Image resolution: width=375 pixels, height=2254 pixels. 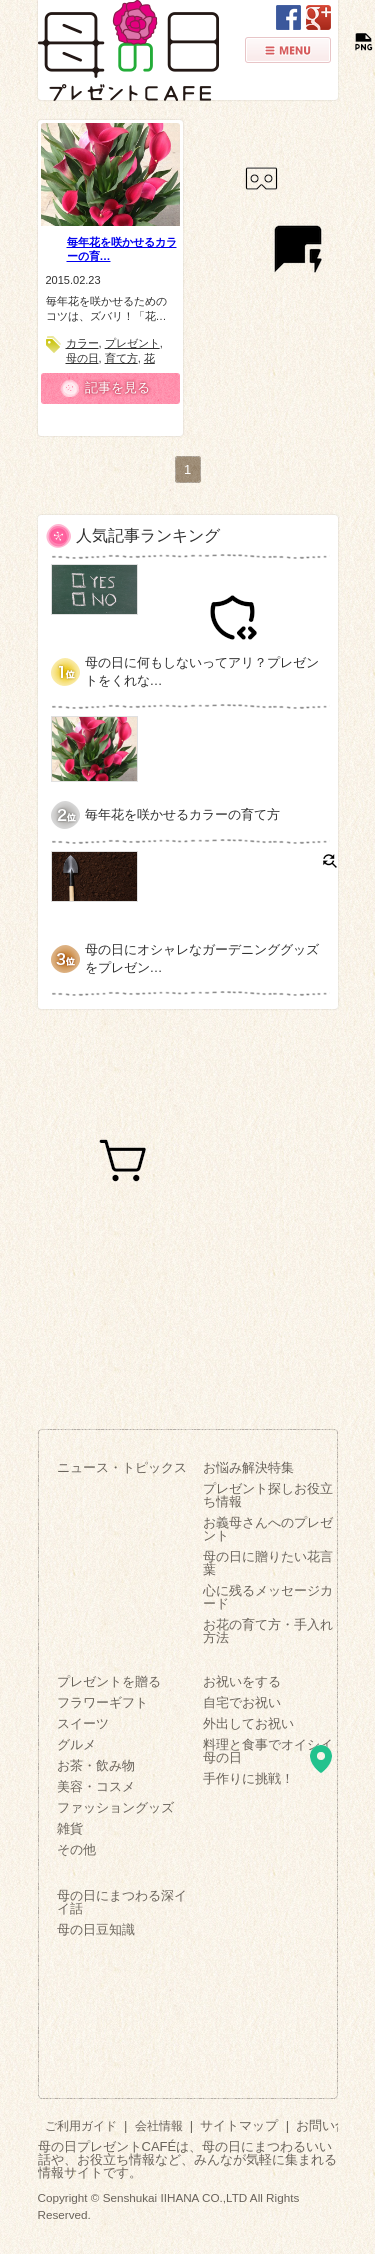 I want to click on access security code settings, so click(x=232, y=617).